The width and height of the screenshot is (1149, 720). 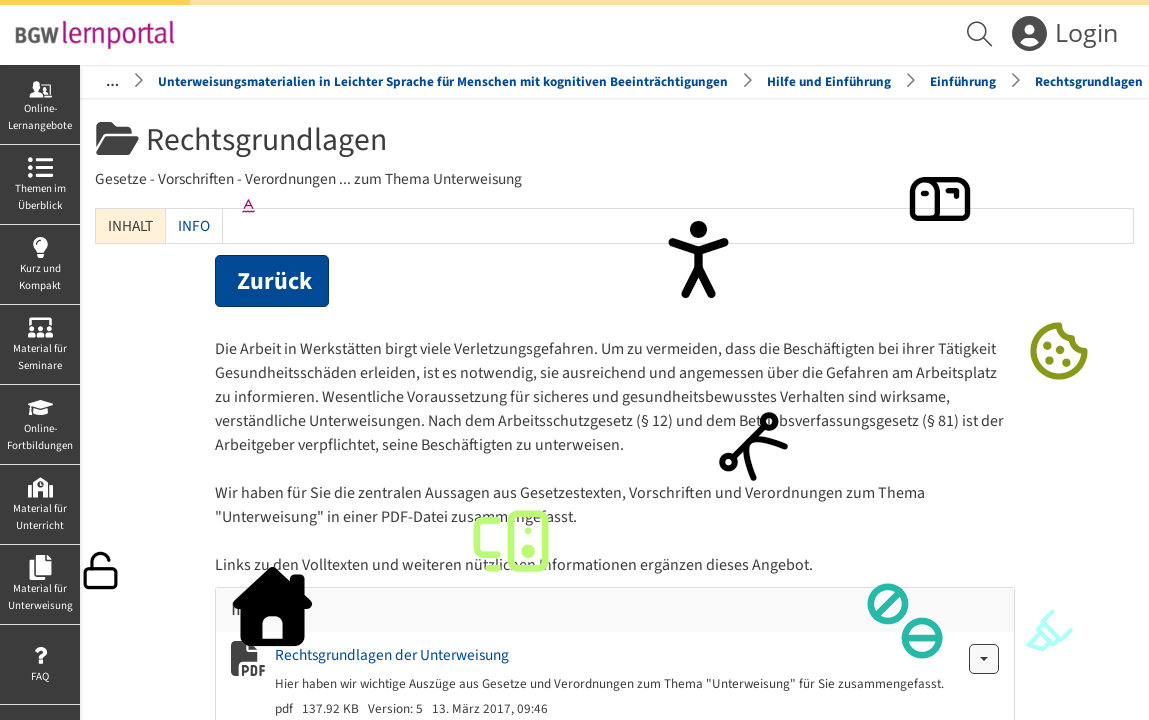 What do you see at coordinates (248, 205) in the screenshot?
I see `enable spell check or text correction` at bounding box center [248, 205].